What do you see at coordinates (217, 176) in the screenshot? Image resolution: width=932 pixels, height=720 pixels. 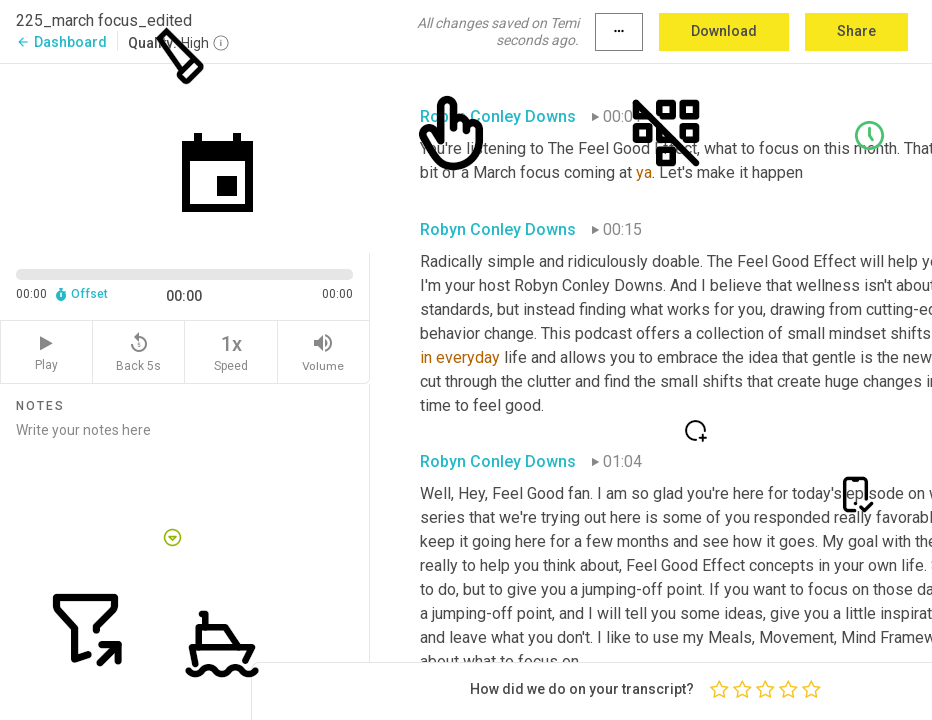 I see `add an event to your calendar` at bounding box center [217, 176].